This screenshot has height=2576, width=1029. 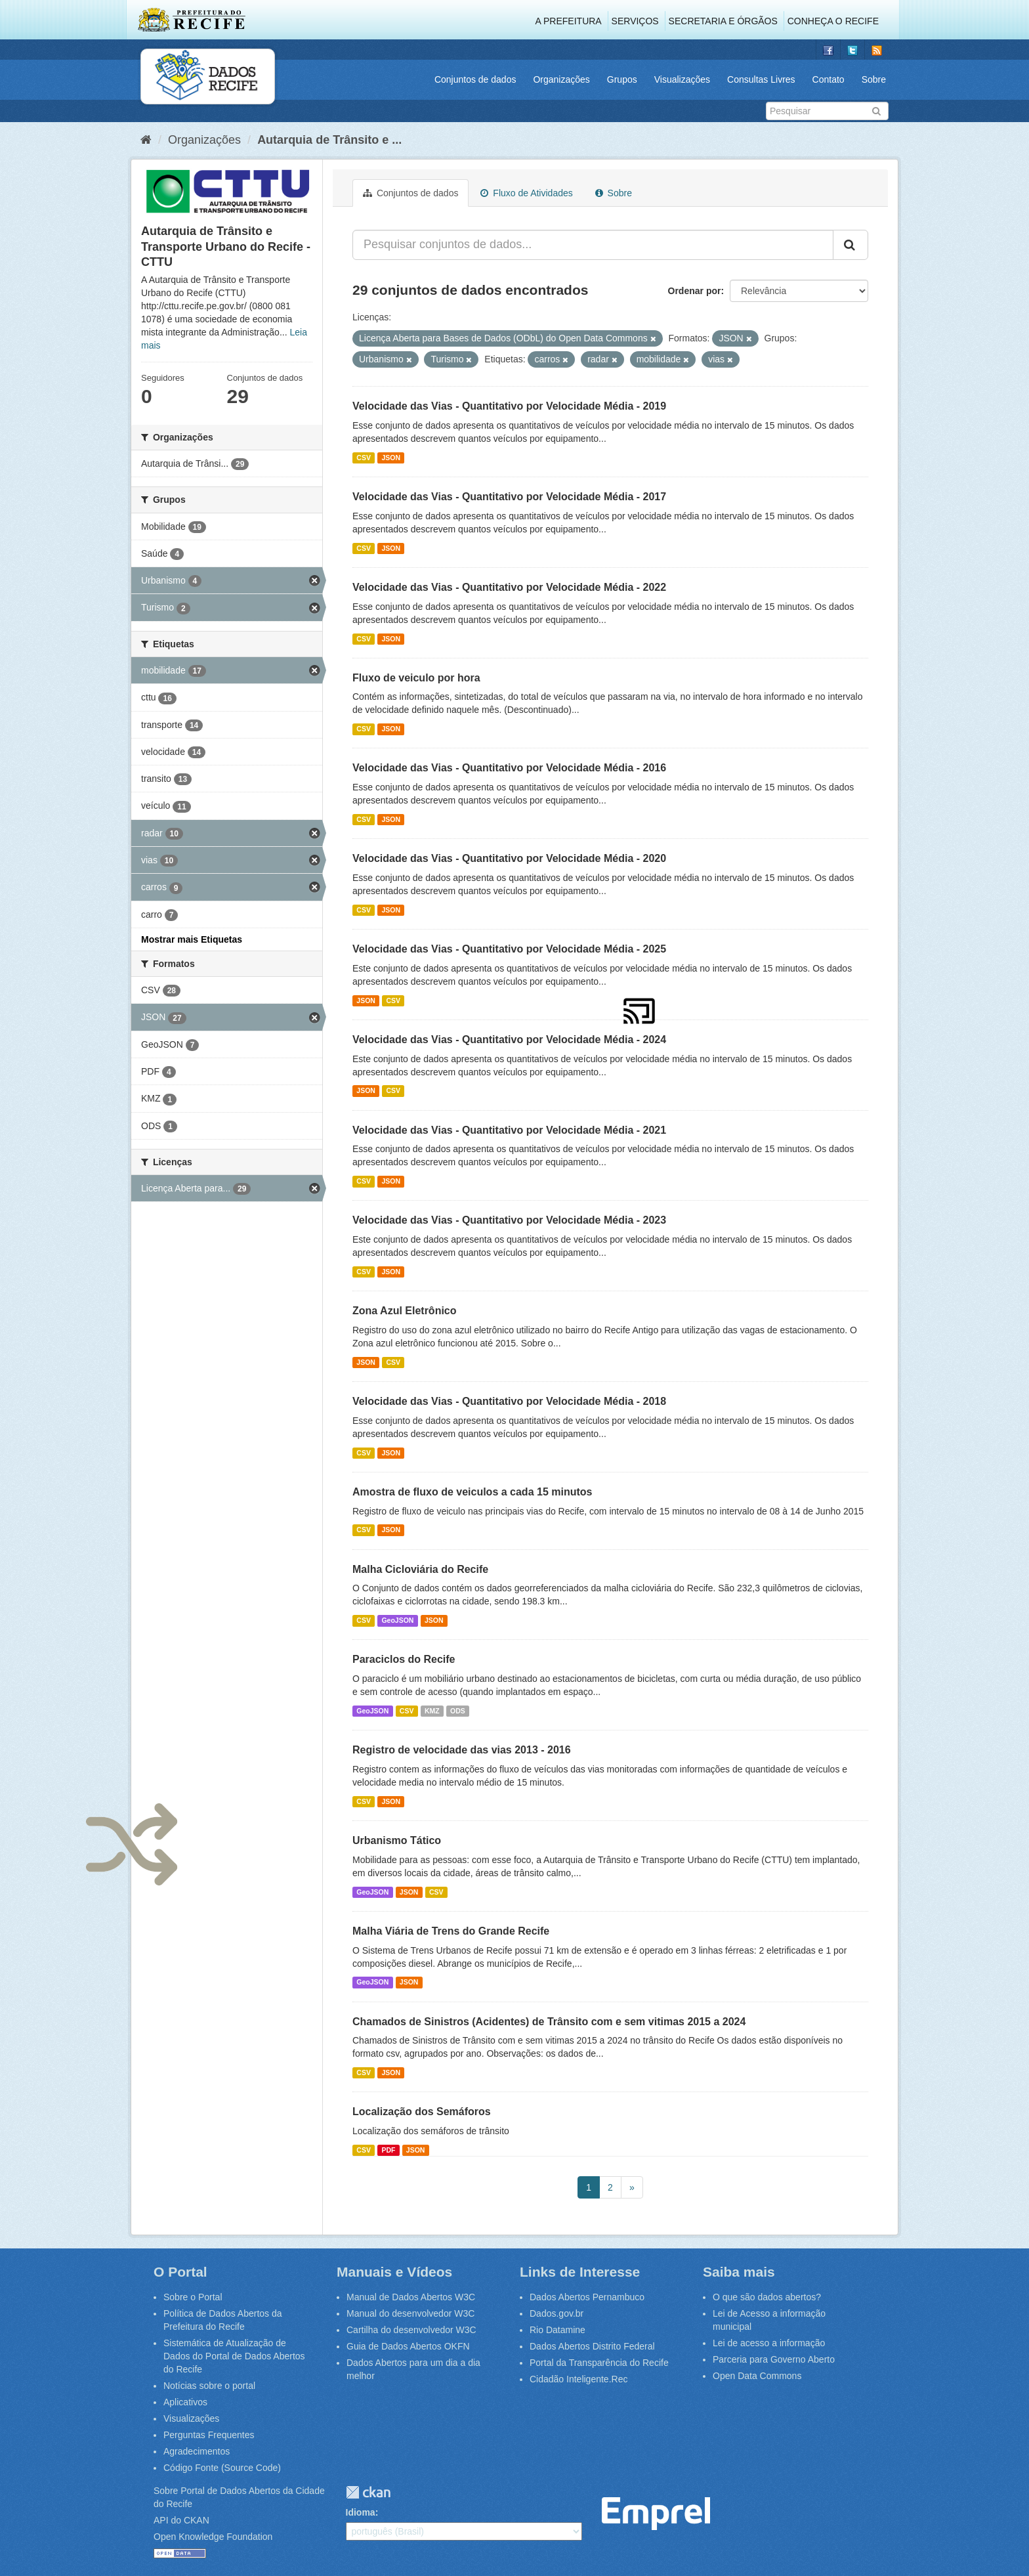 What do you see at coordinates (131, 1844) in the screenshot?
I see `shuffle or randomize content` at bounding box center [131, 1844].